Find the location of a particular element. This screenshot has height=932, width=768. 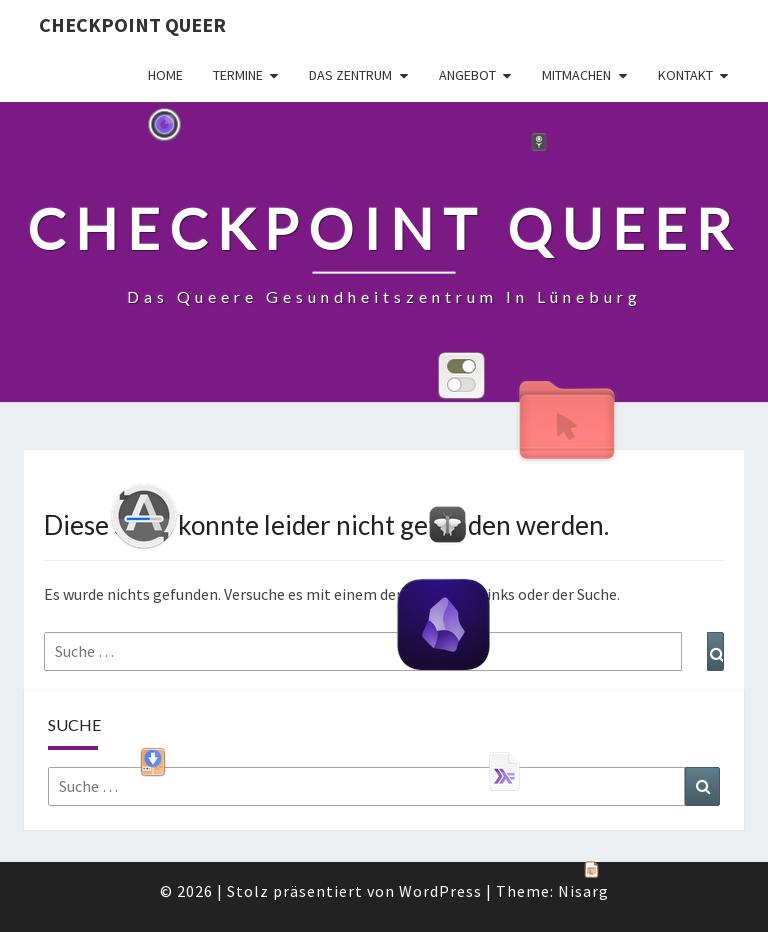

open obsidian note-taking app is located at coordinates (443, 624).